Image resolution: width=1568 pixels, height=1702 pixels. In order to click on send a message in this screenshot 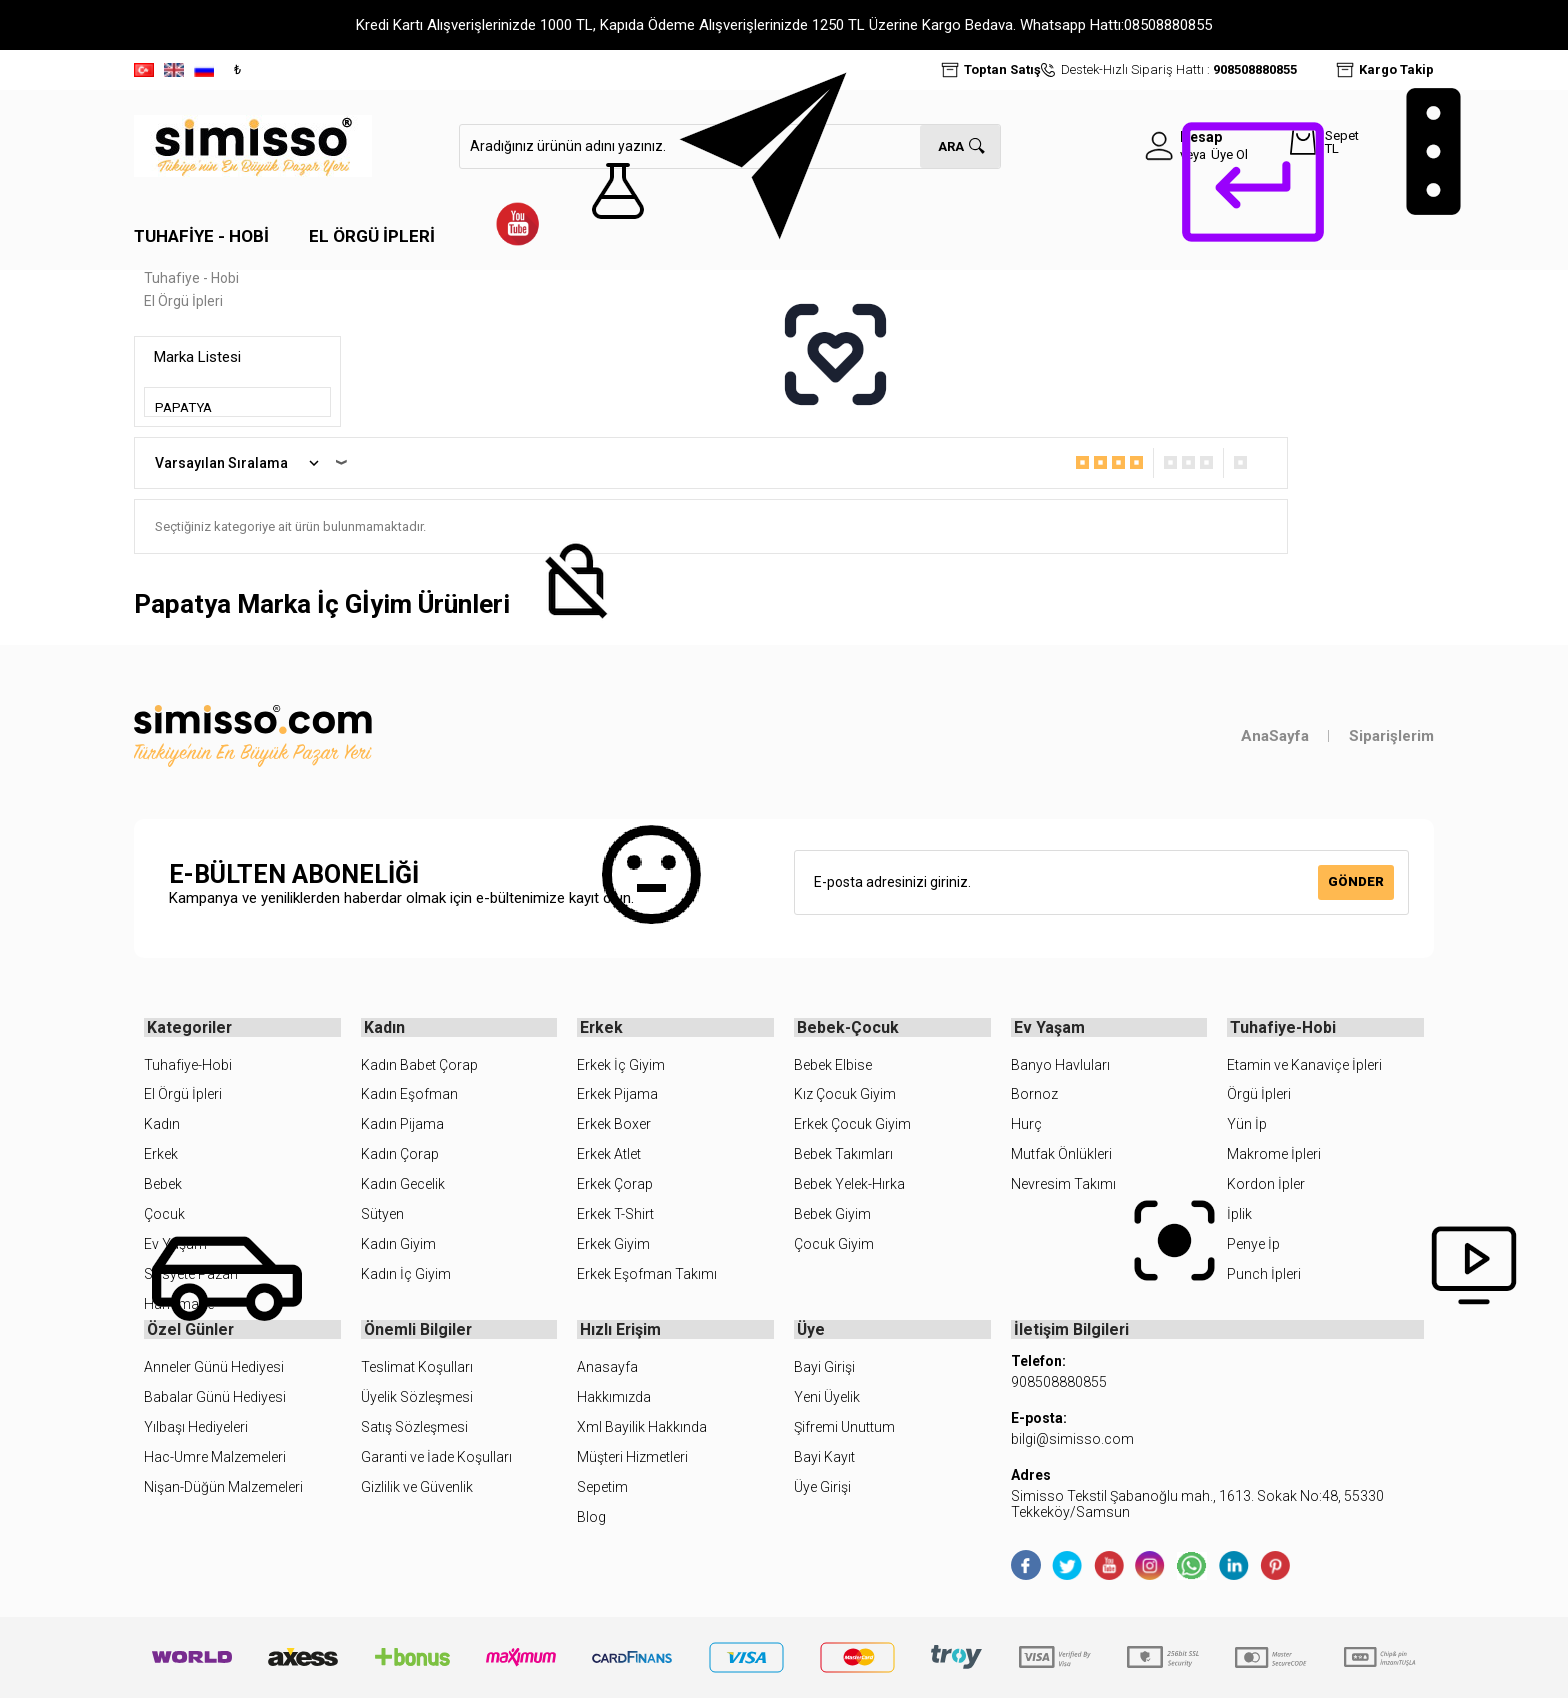, I will do `click(763, 156)`.